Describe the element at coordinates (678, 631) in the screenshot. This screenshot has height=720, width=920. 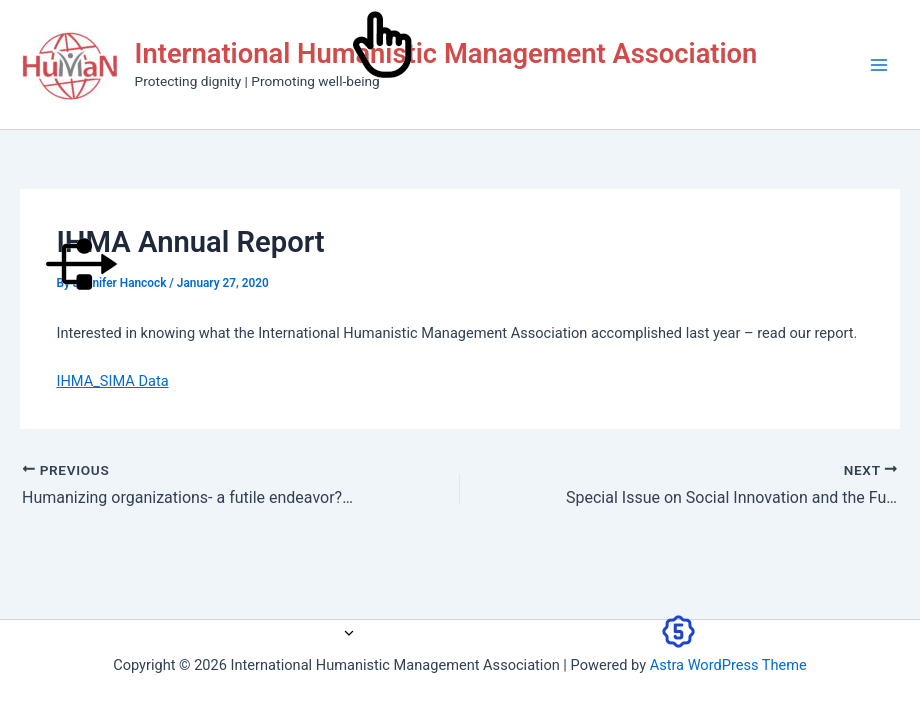
I see `indicates a level 5 ranking or badge` at that location.